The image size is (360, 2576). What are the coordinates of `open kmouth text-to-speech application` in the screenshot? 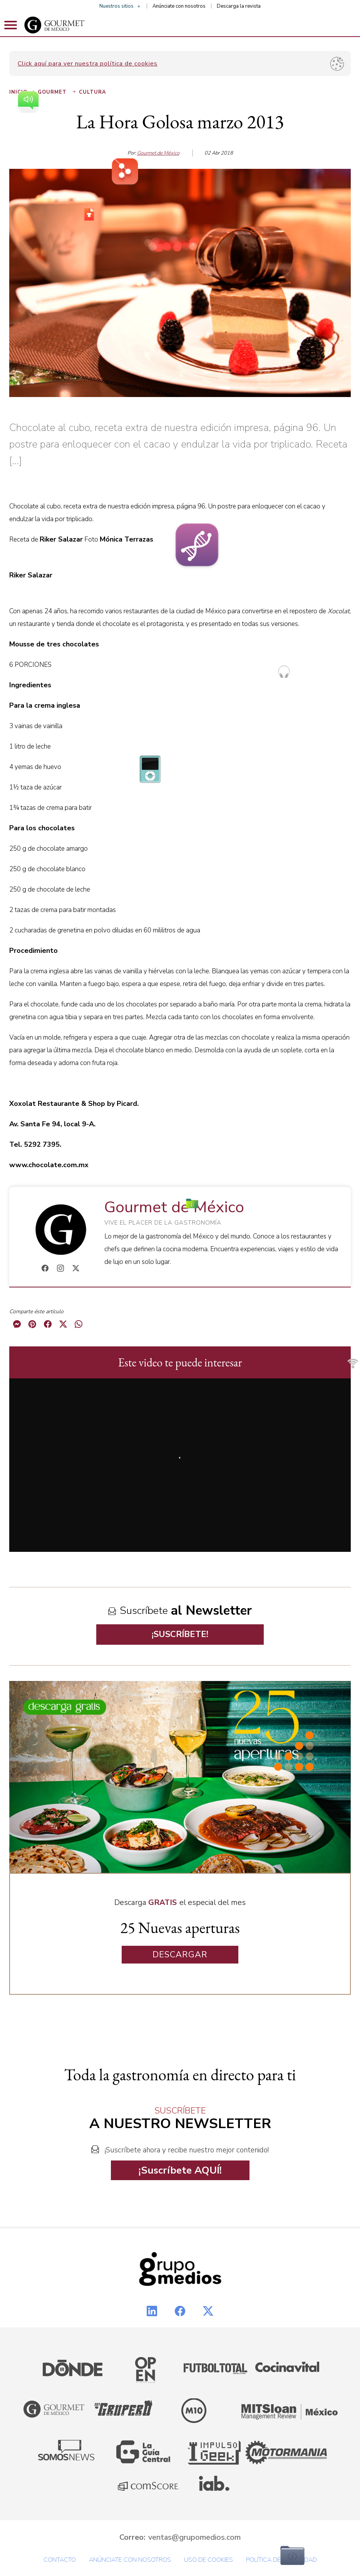 It's located at (28, 101).